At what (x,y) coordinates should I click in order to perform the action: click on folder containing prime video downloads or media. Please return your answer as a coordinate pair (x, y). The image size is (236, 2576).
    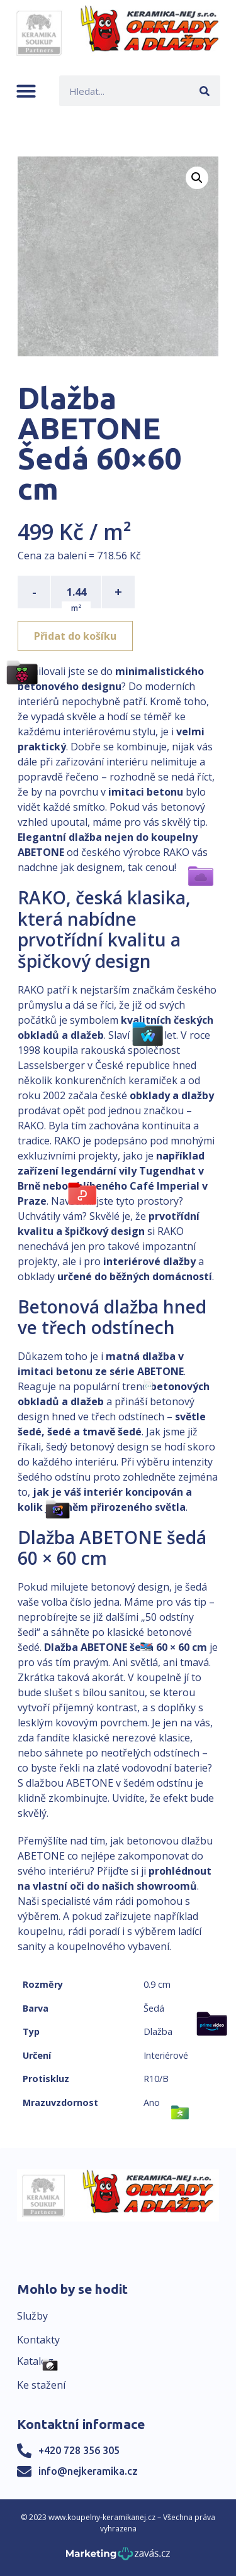
    Looking at the image, I should click on (211, 2024).